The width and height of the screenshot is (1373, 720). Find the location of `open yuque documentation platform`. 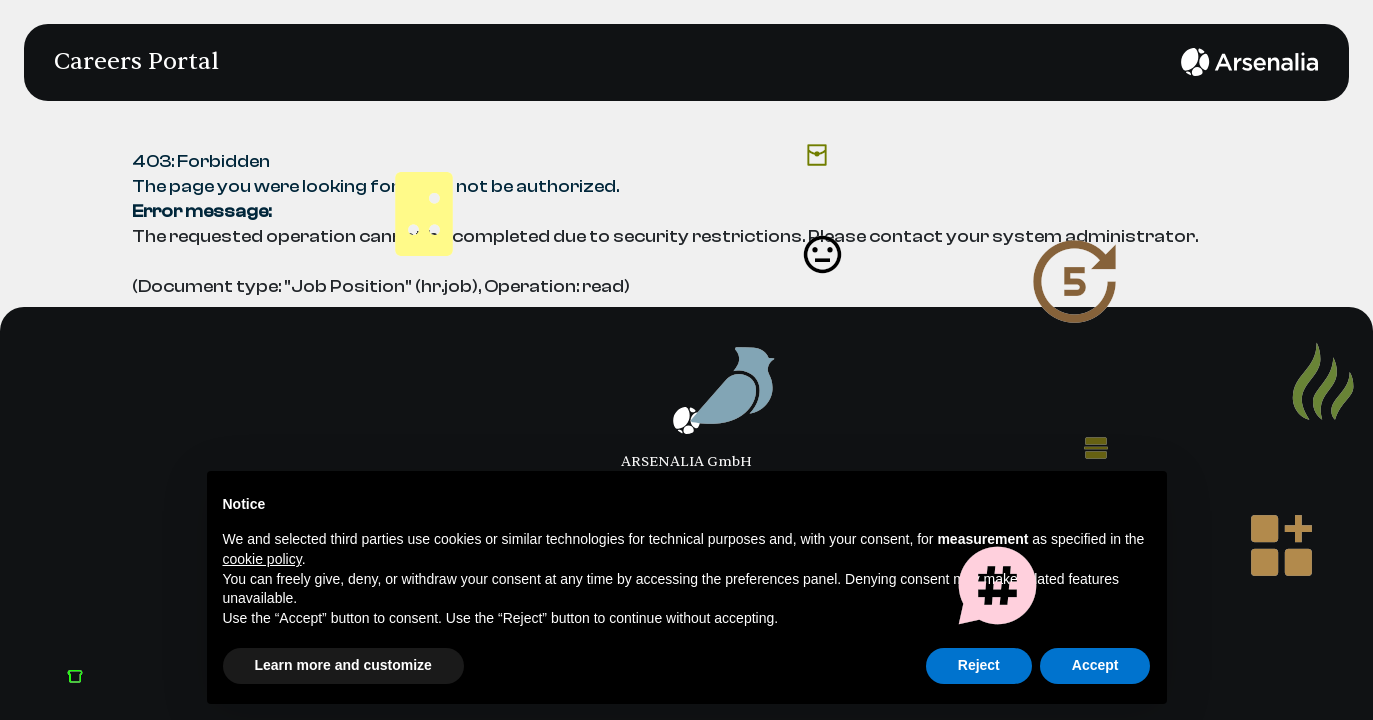

open yuque documentation platform is located at coordinates (732, 383).